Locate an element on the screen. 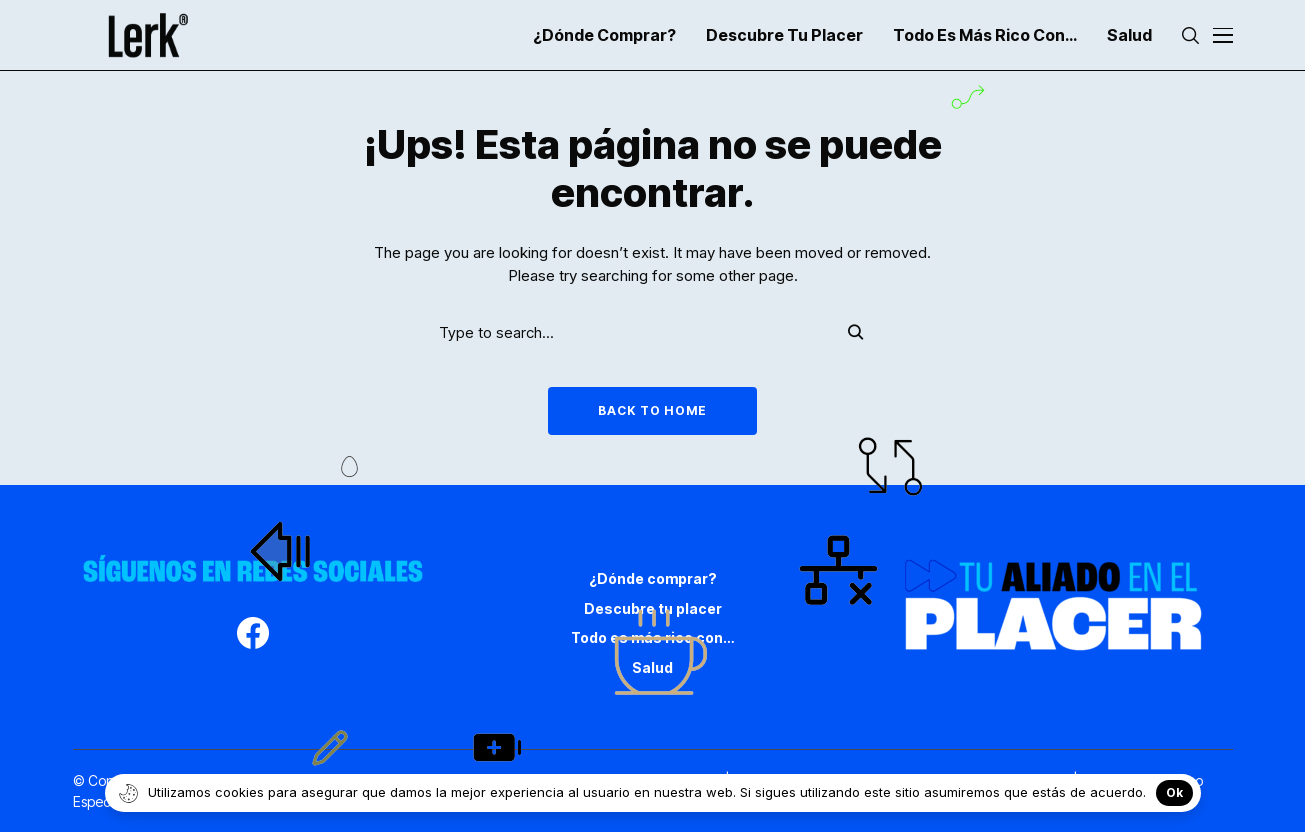 The width and height of the screenshot is (1305, 832). network connection error or failure is located at coordinates (838, 571).